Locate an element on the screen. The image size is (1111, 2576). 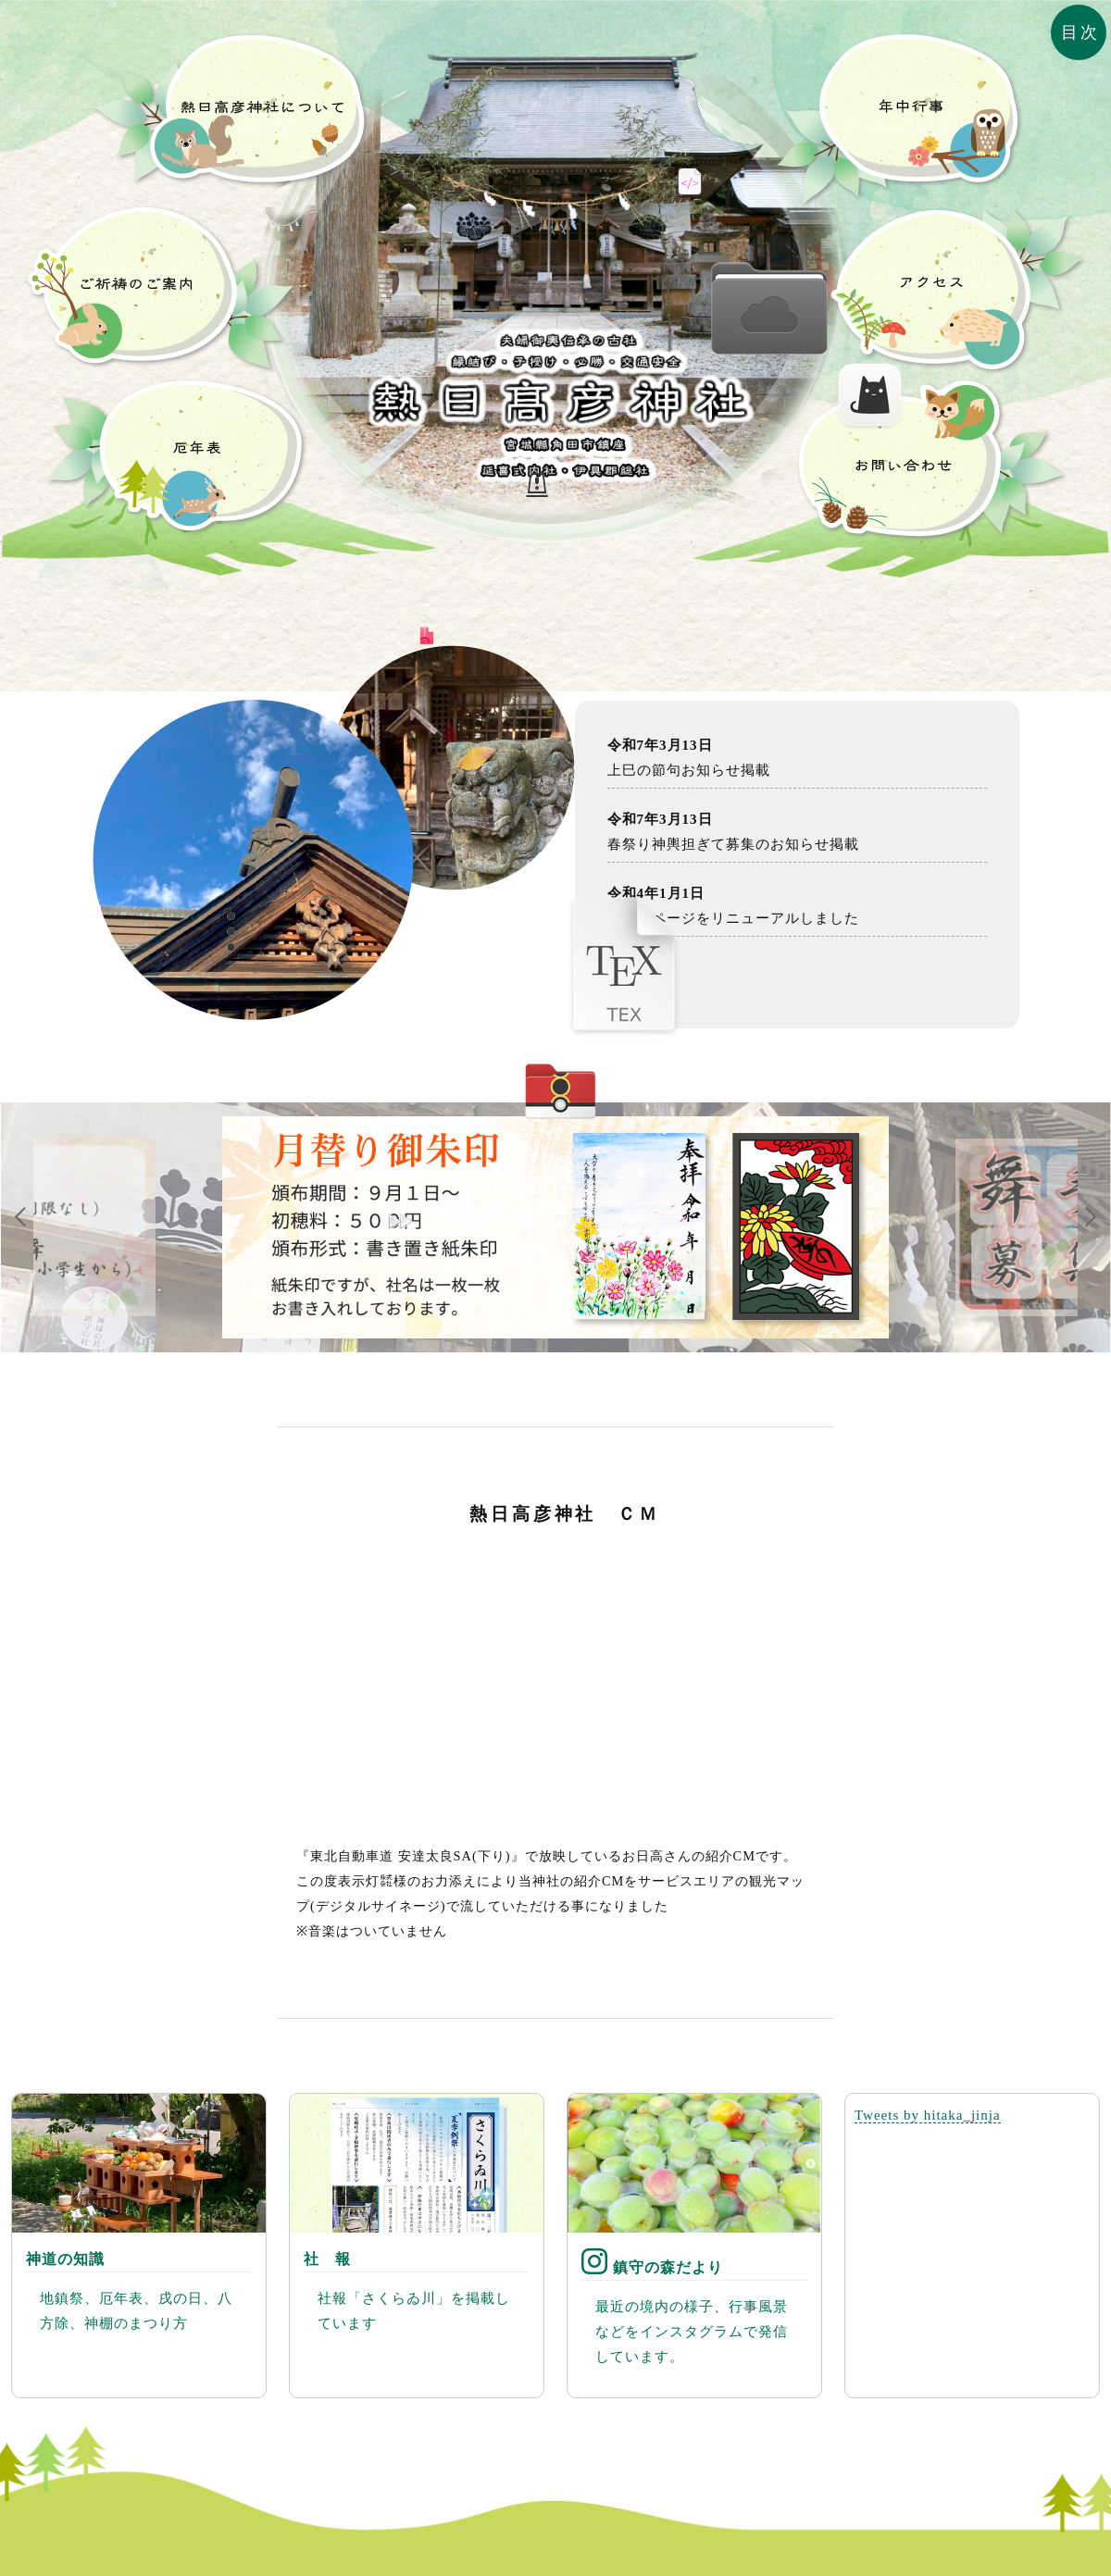
open the Clash proxy app is located at coordinates (869, 394).